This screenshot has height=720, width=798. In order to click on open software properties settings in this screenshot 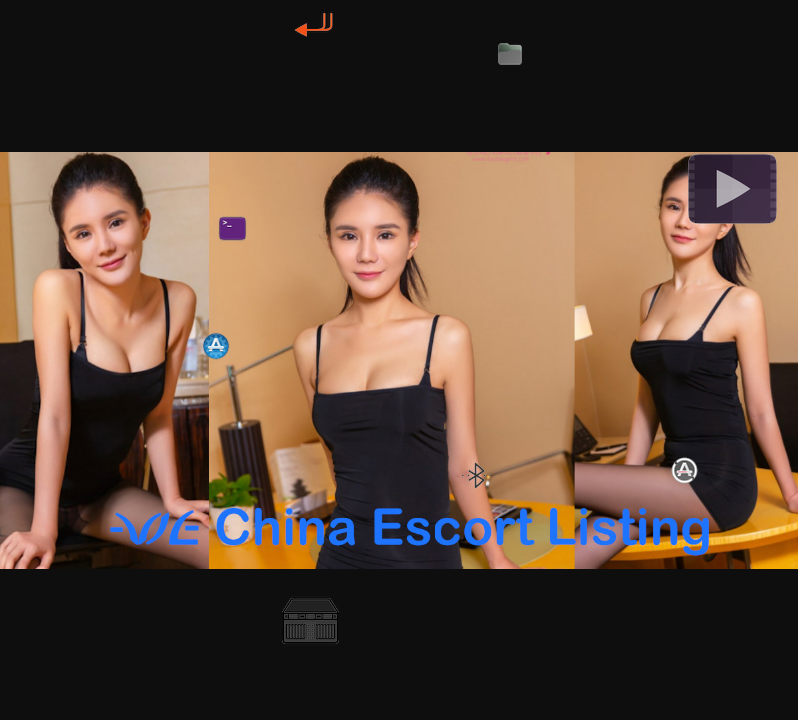, I will do `click(216, 346)`.